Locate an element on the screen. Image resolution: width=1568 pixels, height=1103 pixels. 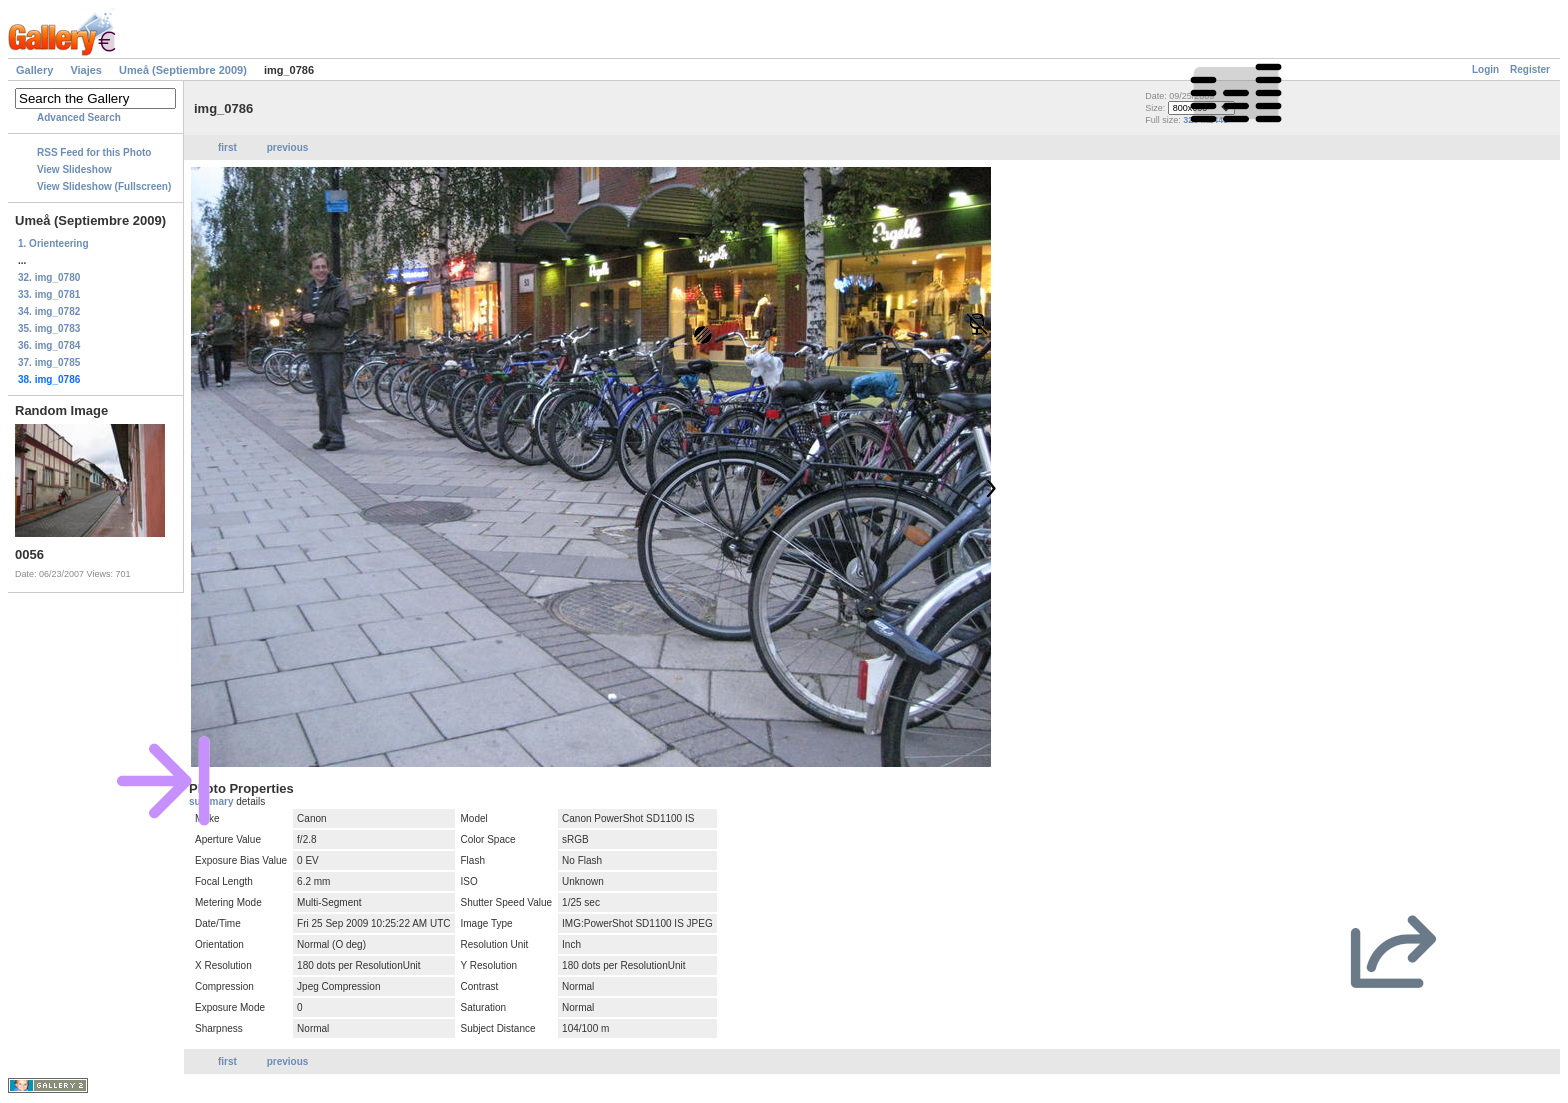
navigate to the next item or screen is located at coordinates (990, 488).